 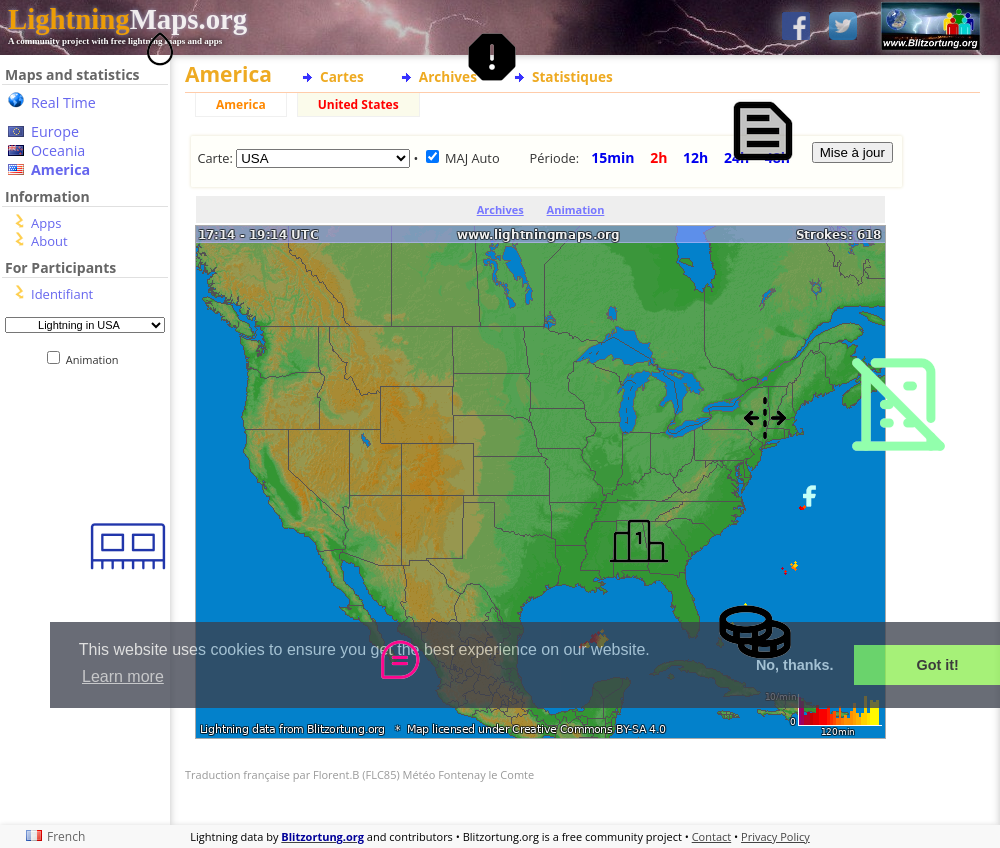 What do you see at coordinates (755, 632) in the screenshot?
I see `view your coin balance or currency` at bounding box center [755, 632].